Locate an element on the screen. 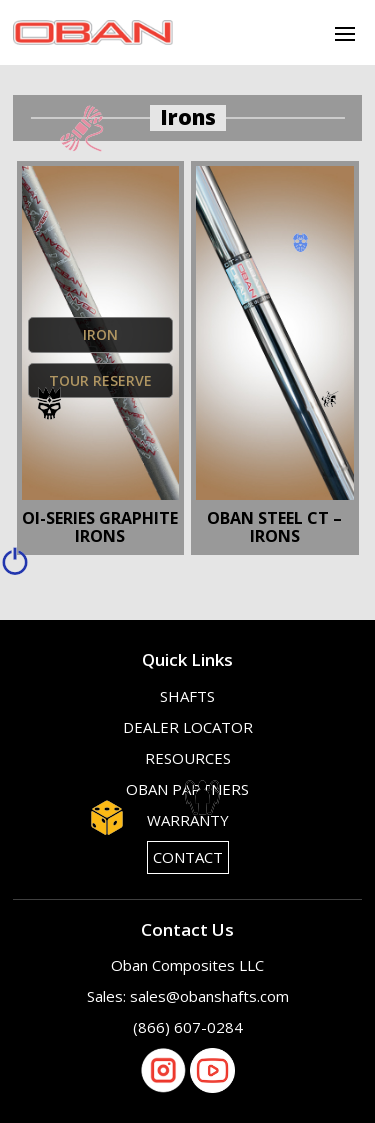 This screenshot has width=375, height=1123. roll the dice or randomize is located at coordinates (107, 818).